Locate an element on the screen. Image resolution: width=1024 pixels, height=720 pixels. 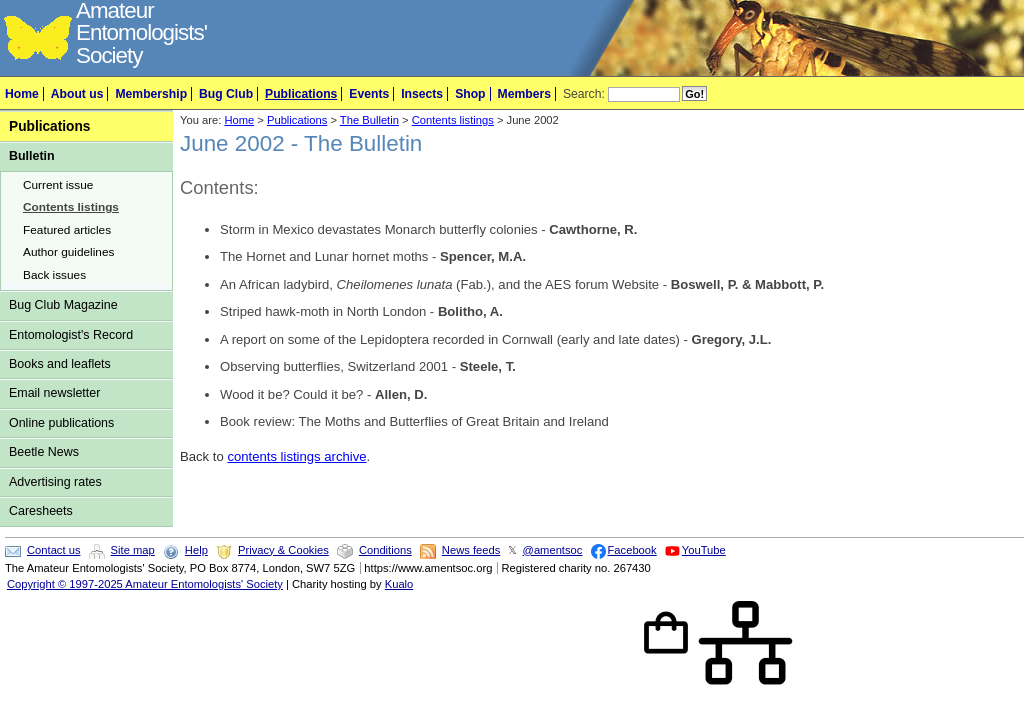
view network connections is located at coordinates (745, 644).